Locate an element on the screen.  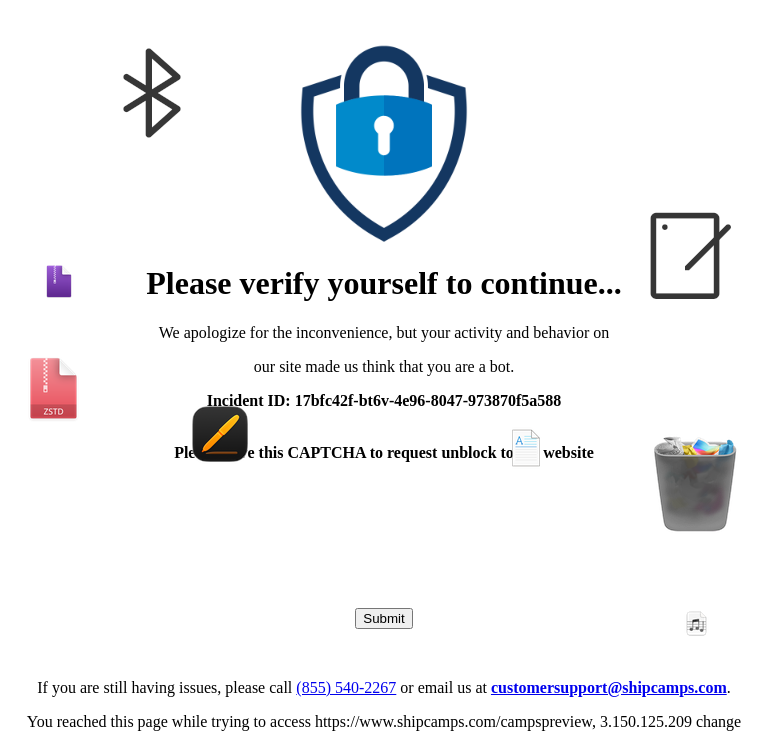
open a text document or word processing file is located at coordinates (526, 448).